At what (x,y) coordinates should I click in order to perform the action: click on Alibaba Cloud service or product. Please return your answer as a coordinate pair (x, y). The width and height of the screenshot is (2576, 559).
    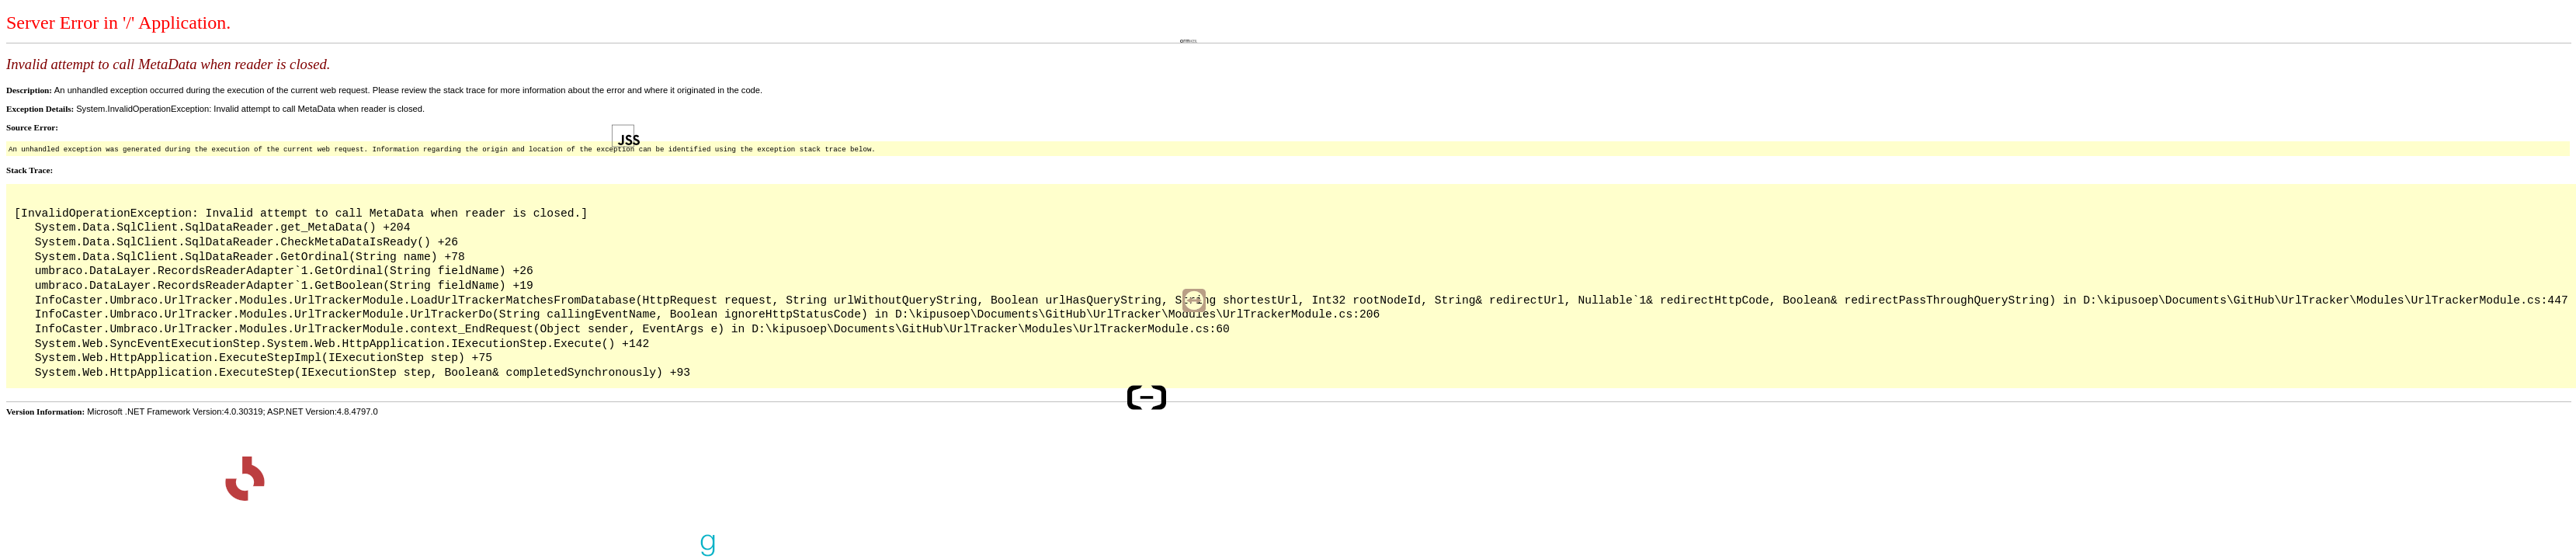
    Looking at the image, I should click on (1147, 398).